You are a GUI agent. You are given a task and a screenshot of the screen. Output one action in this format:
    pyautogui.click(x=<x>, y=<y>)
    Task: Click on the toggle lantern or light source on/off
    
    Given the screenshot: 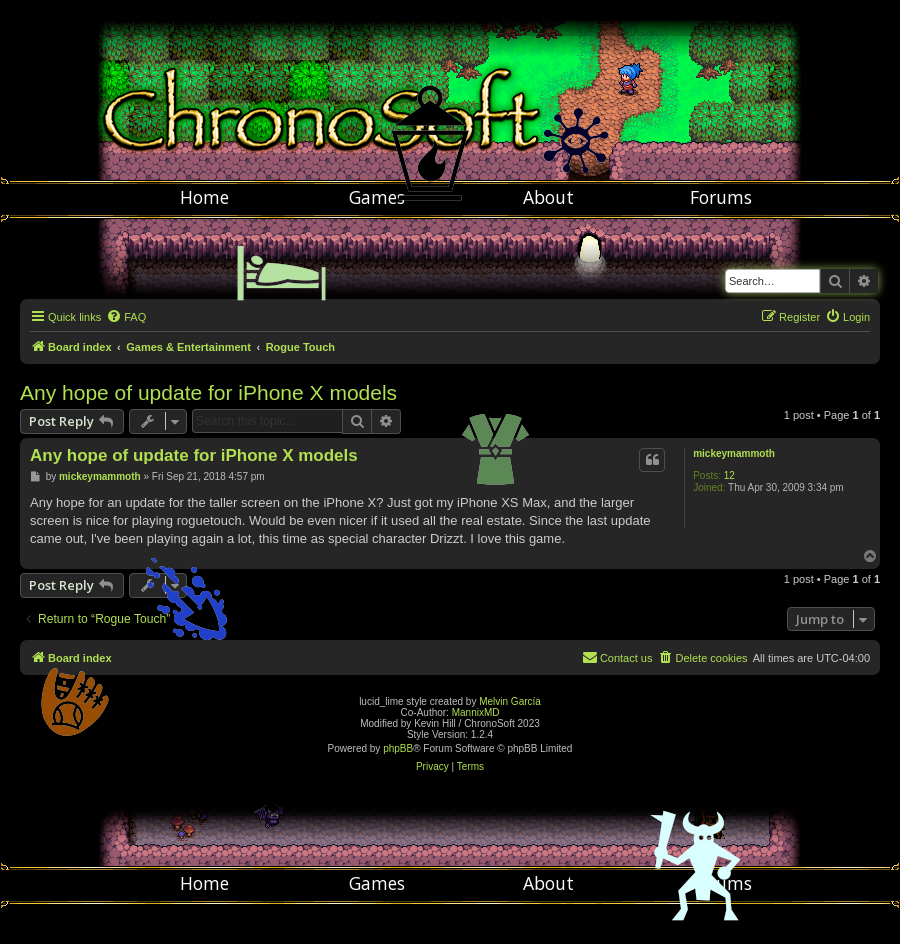 What is the action you would take?
    pyautogui.click(x=430, y=143)
    